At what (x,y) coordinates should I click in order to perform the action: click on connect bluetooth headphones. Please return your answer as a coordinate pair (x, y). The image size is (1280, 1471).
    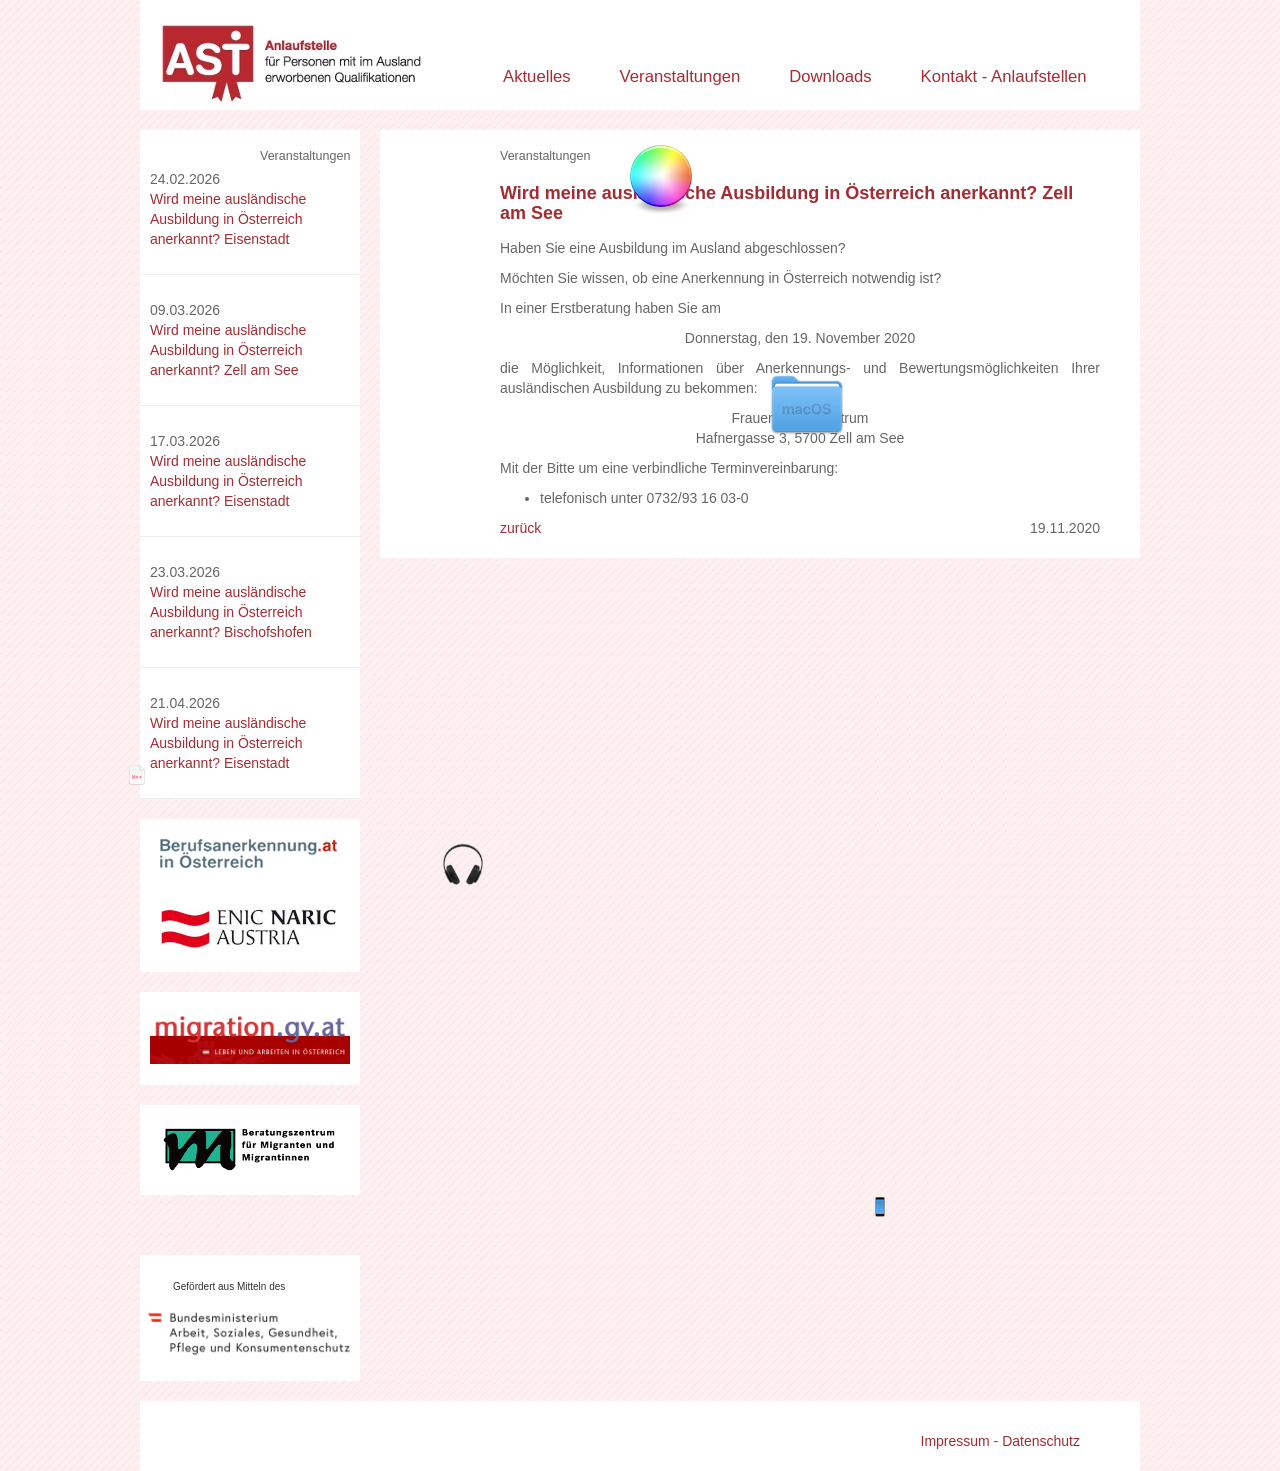
    Looking at the image, I should click on (463, 865).